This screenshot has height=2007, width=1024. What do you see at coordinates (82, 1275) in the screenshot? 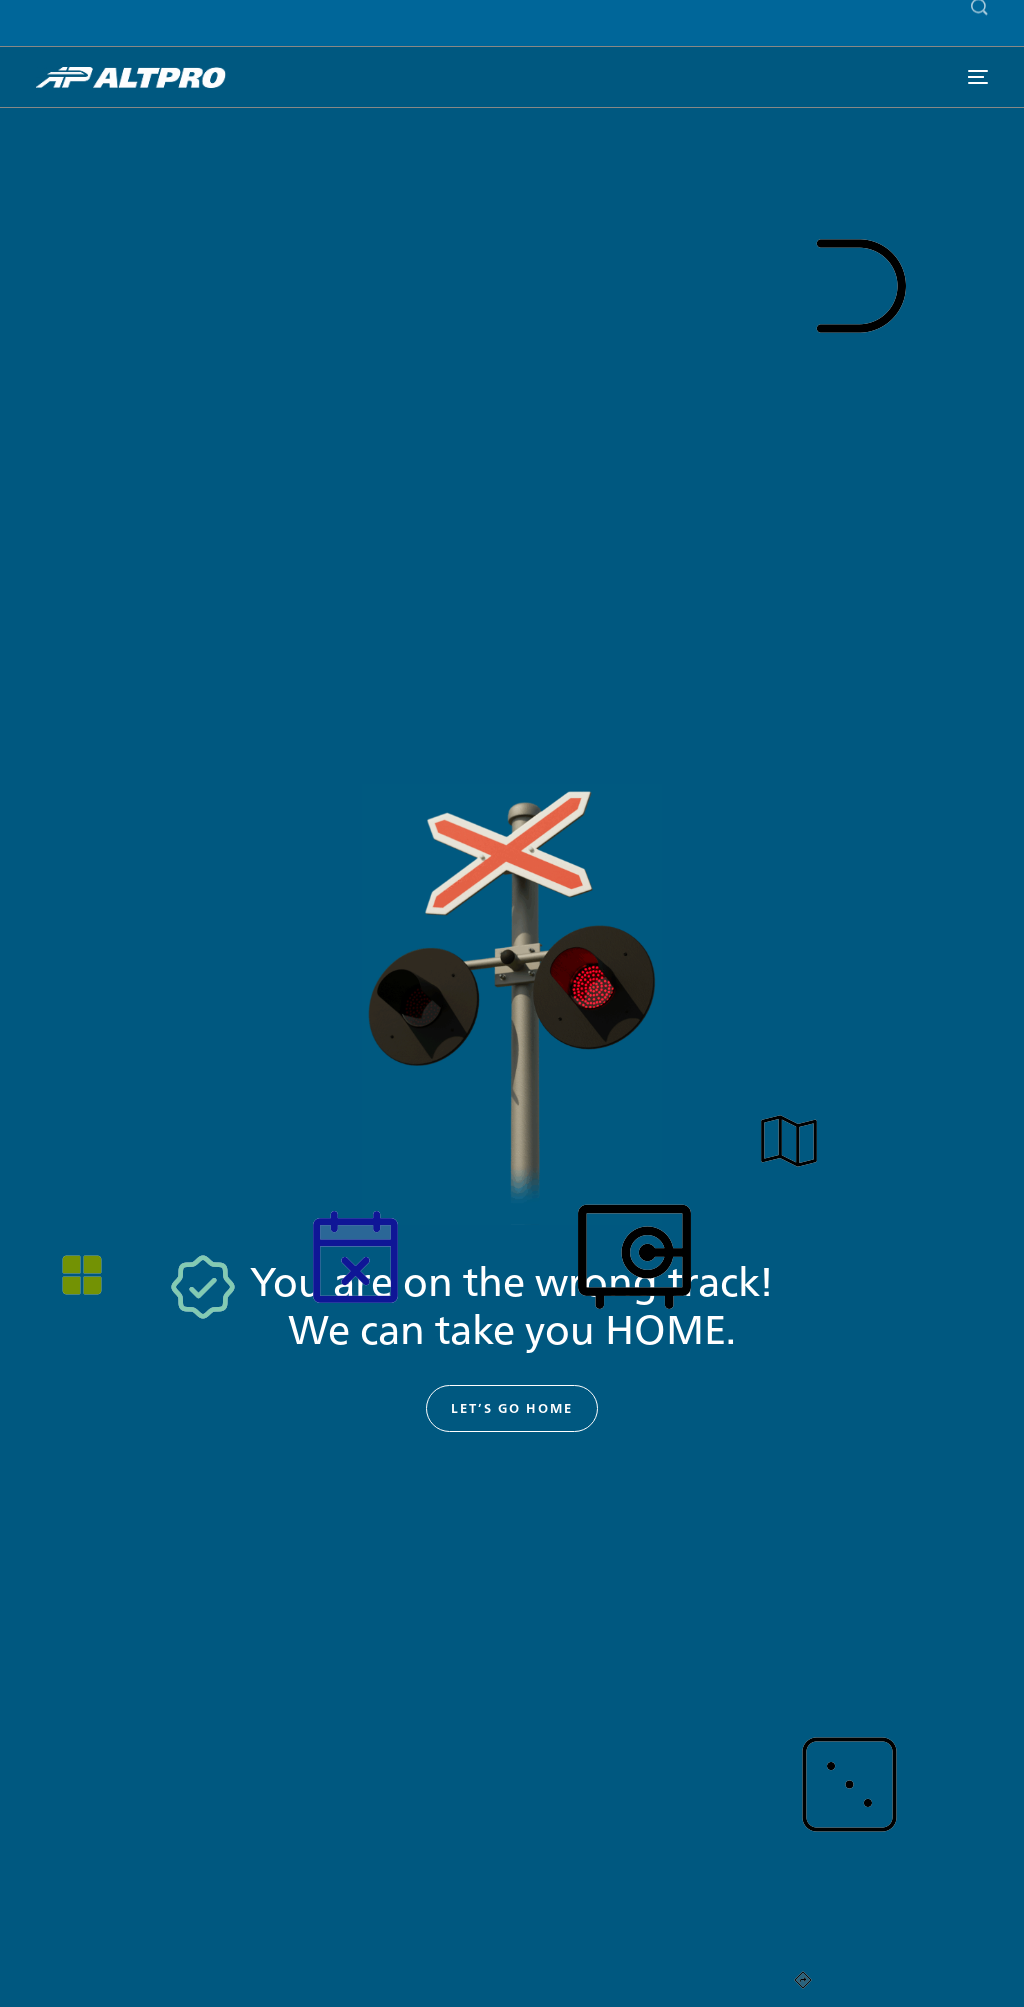
I see `view items in grid layout` at bounding box center [82, 1275].